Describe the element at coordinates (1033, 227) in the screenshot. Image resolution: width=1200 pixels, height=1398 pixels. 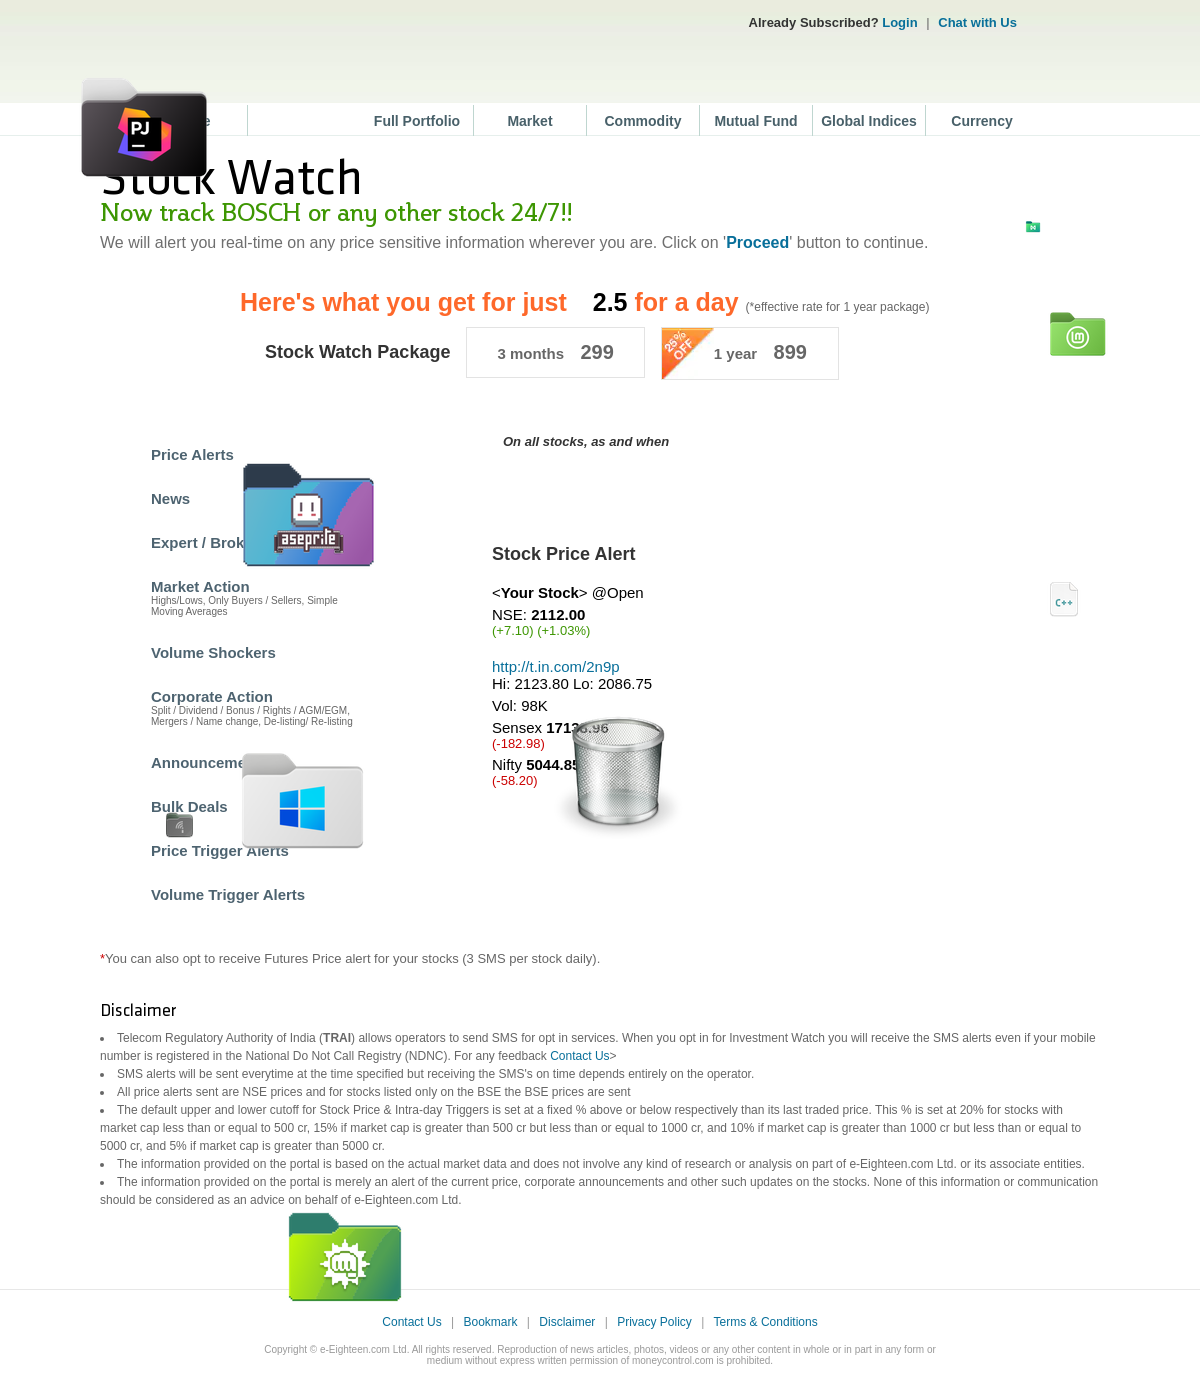
I see `open wondershare edrawmind project folder` at that location.